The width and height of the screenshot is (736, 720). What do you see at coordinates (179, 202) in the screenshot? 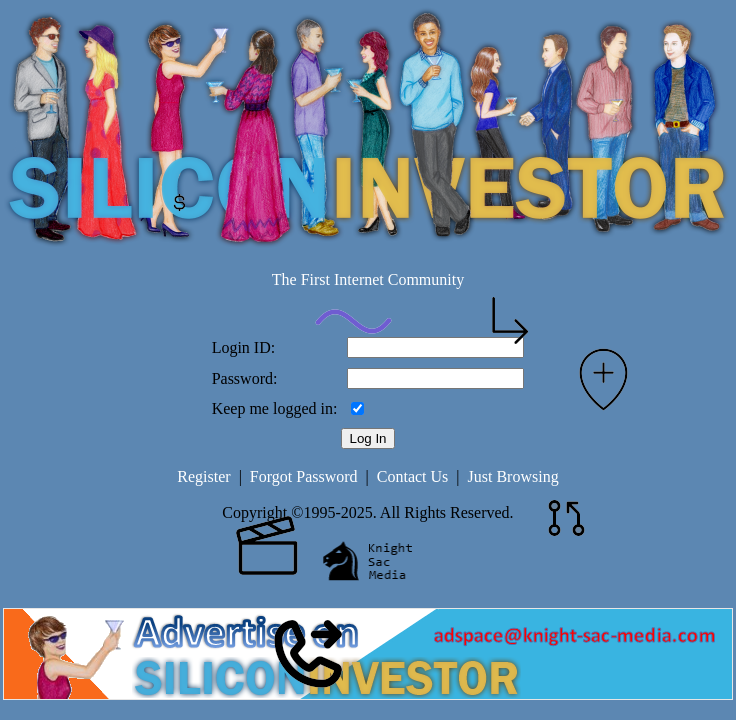
I see `view account balance or financial information` at bounding box center [179, 202].